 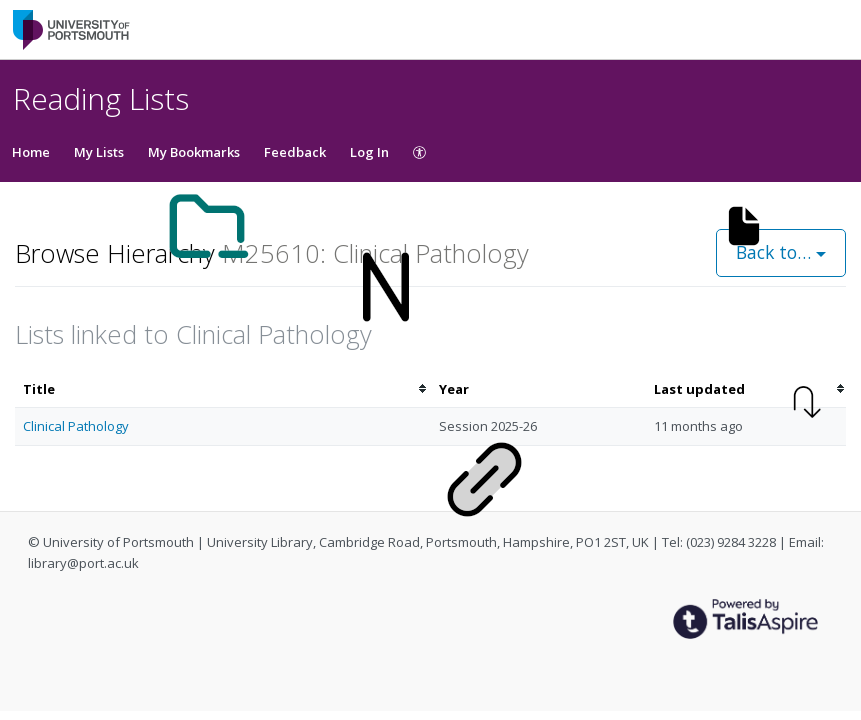 What do you see at coordinates (806, 402) in the screenshot?
I see `redo or repeat last action` at bounding box center [806, 402].